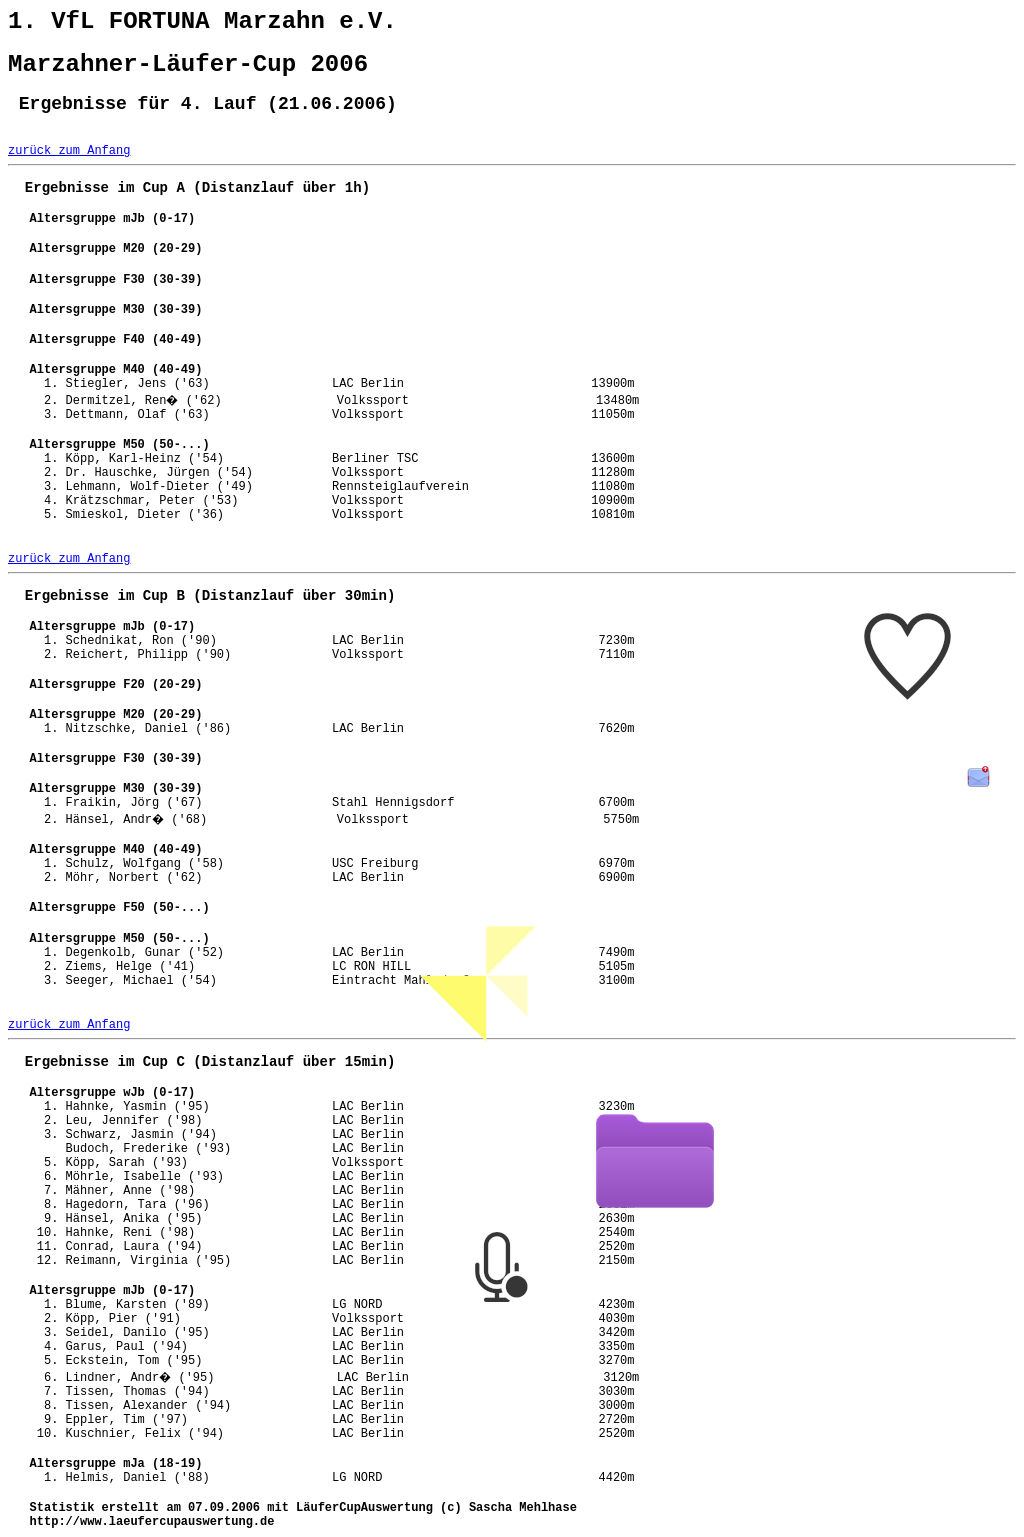 The height and width of the screenshot is (1537, 1024). I want to click on open folder containing files, so click(655, 1161).